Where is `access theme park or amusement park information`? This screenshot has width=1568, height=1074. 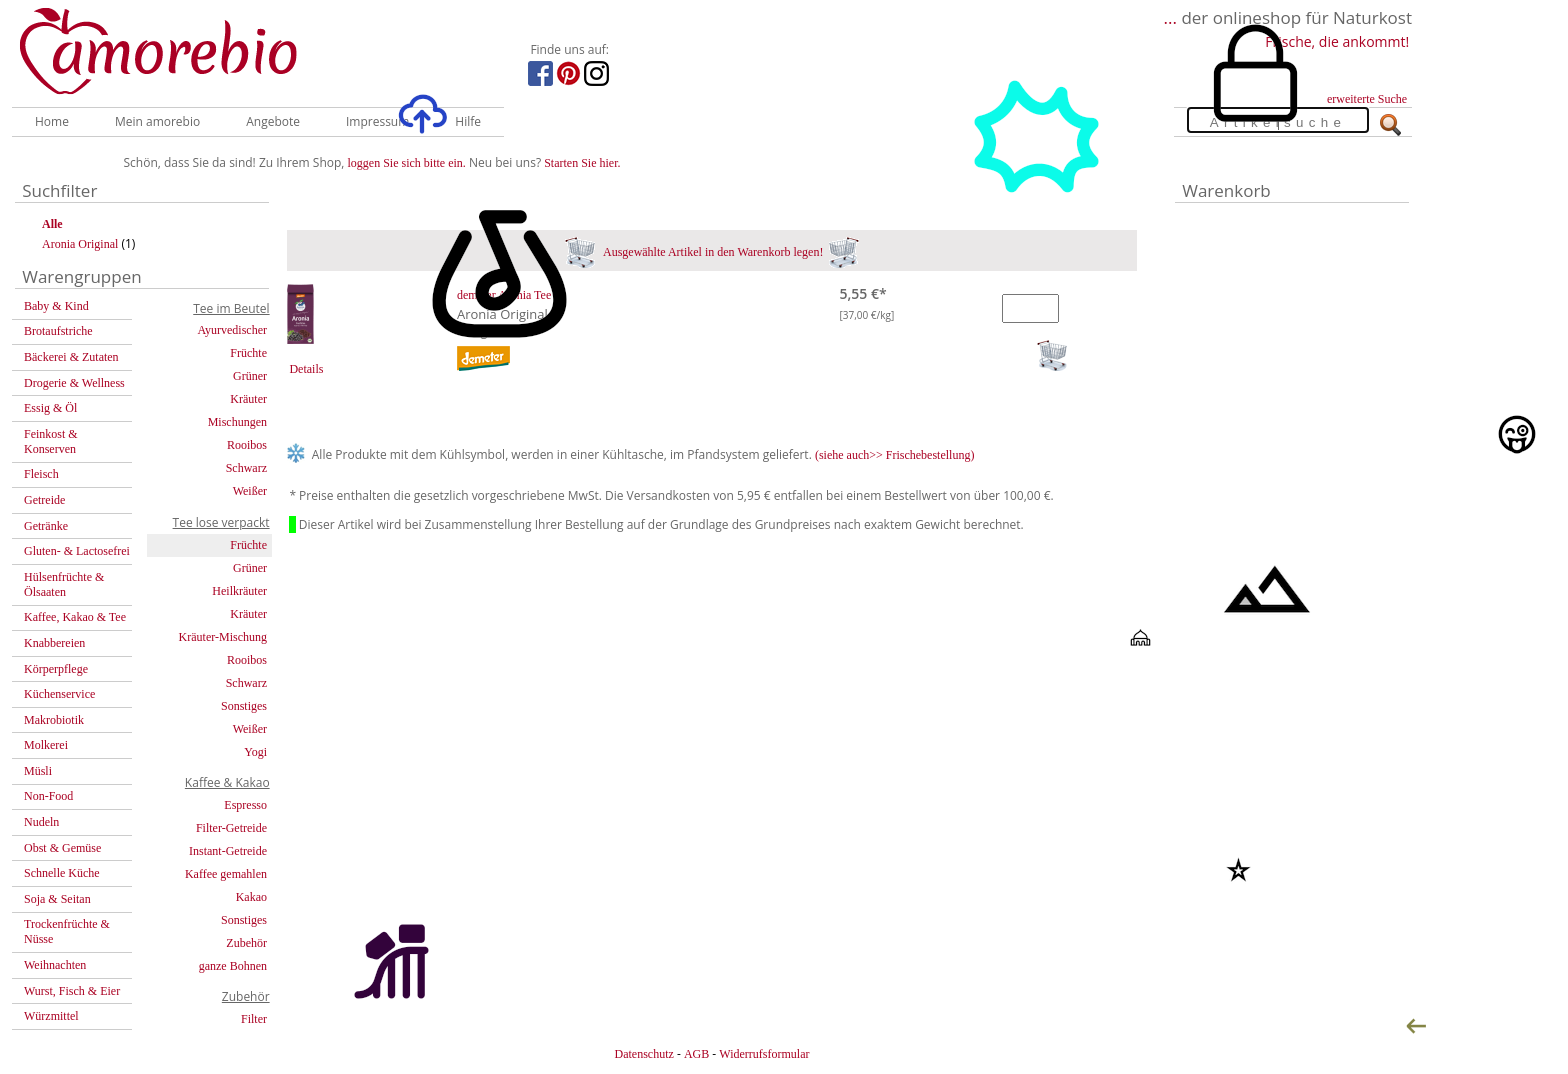 access theme park or amusement park information is located at coordinates (391, 961).